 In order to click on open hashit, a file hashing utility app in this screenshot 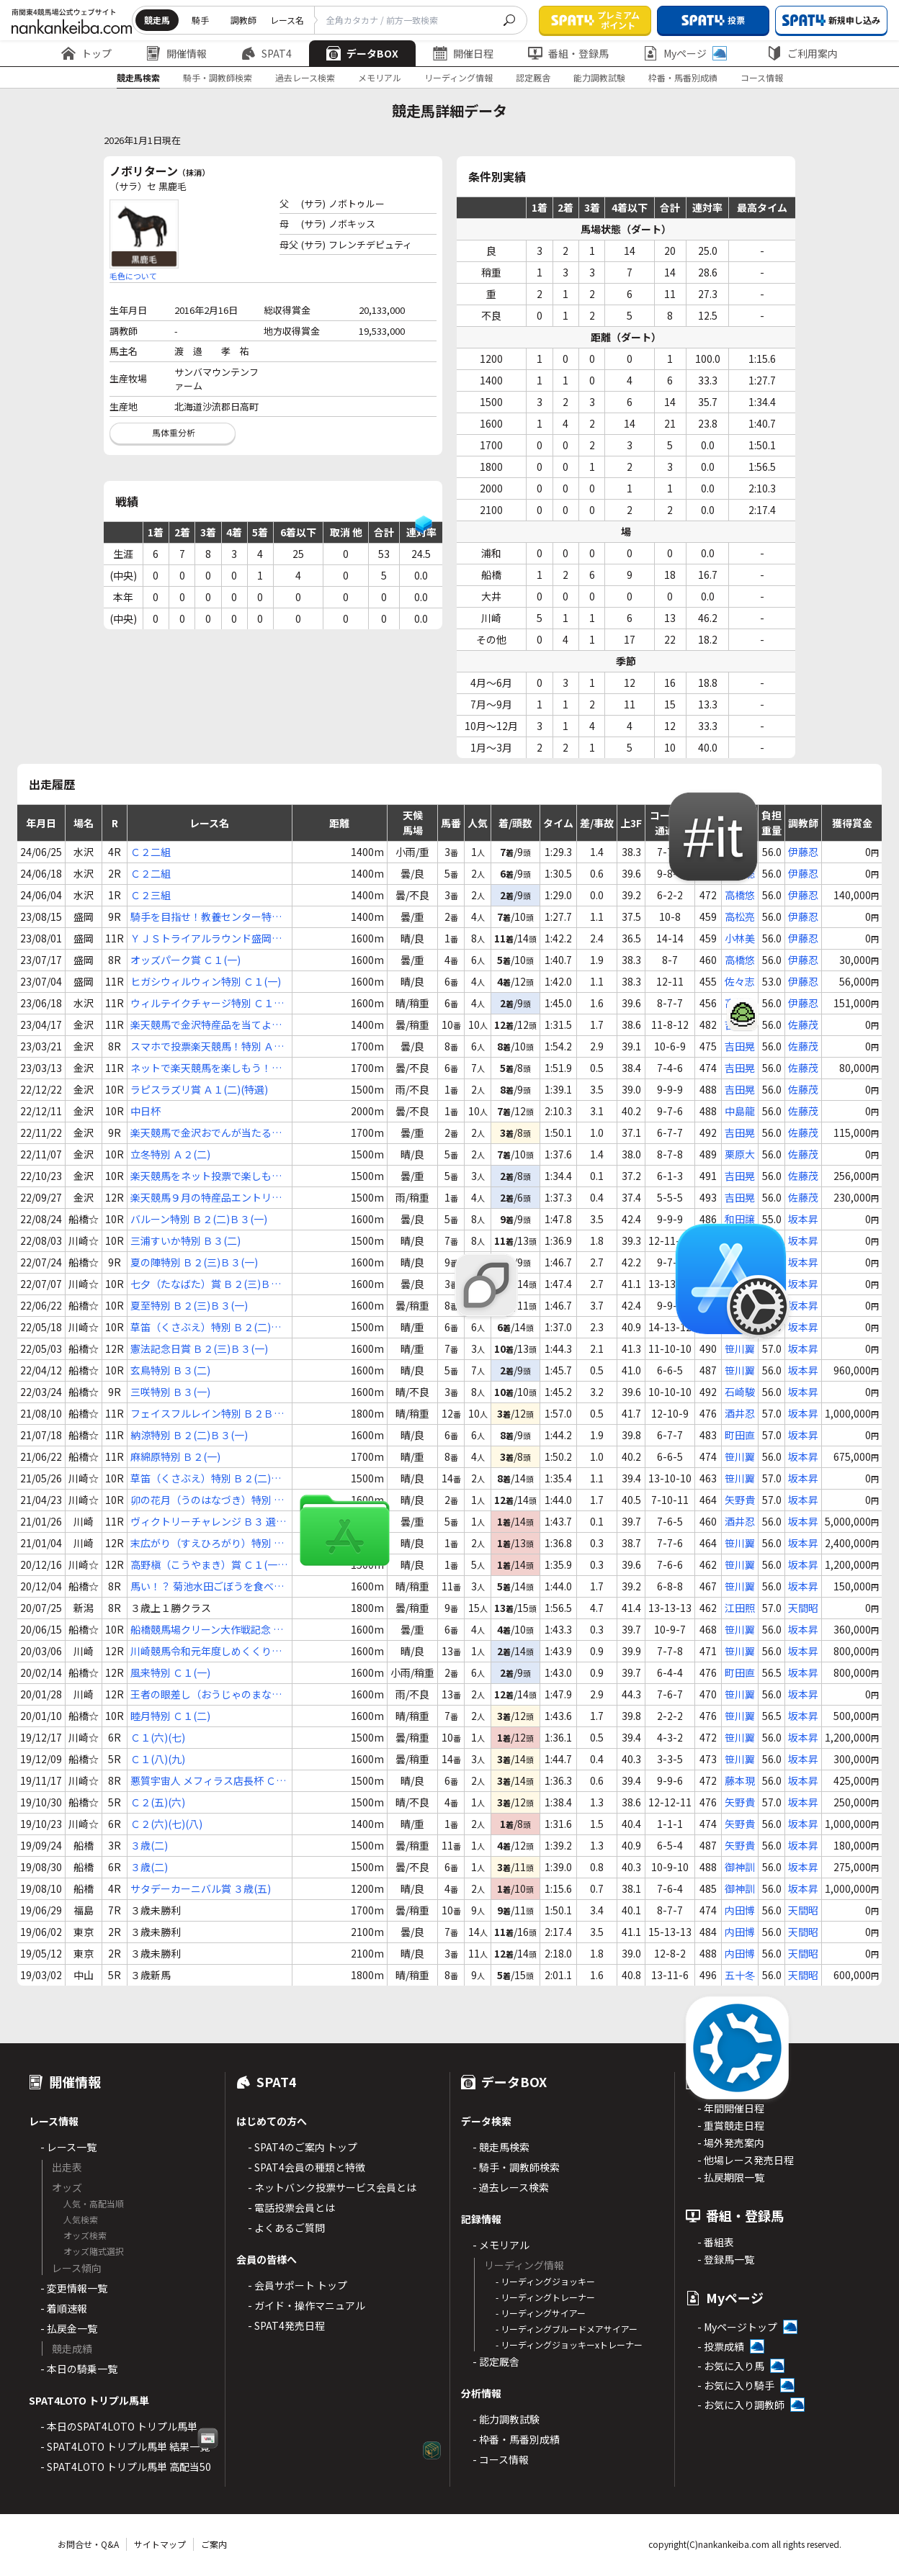, I will do `click(713, 837)`.